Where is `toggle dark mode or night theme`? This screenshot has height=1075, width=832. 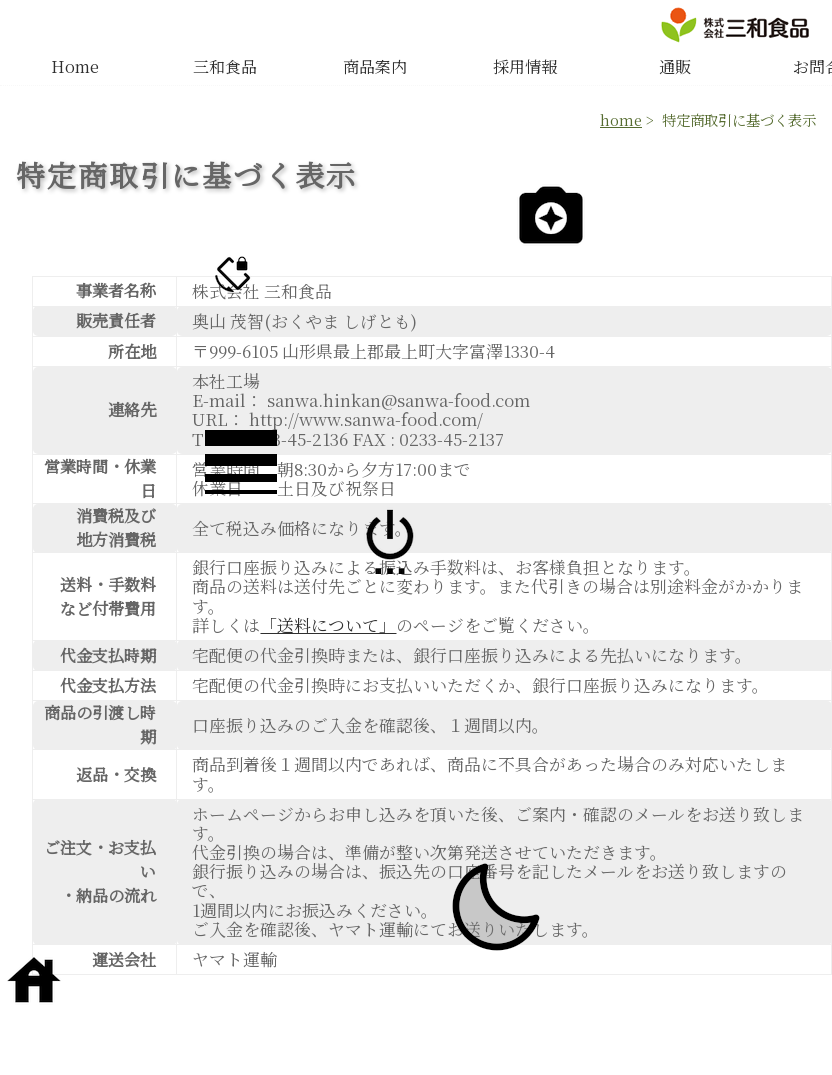
toggle dark mode or night theme is located at coordinates (493, 909).